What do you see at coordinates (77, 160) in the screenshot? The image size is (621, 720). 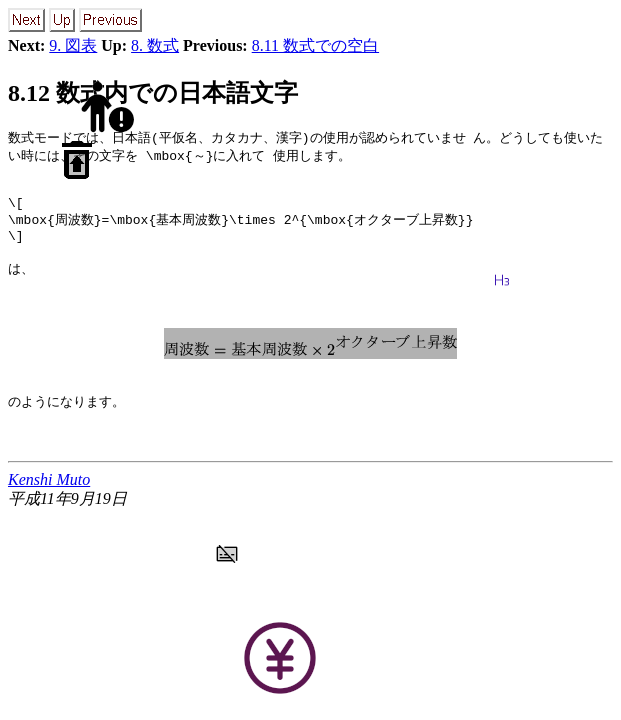 I see `restore a deleted item from trash` at bounding box center [77, 160].